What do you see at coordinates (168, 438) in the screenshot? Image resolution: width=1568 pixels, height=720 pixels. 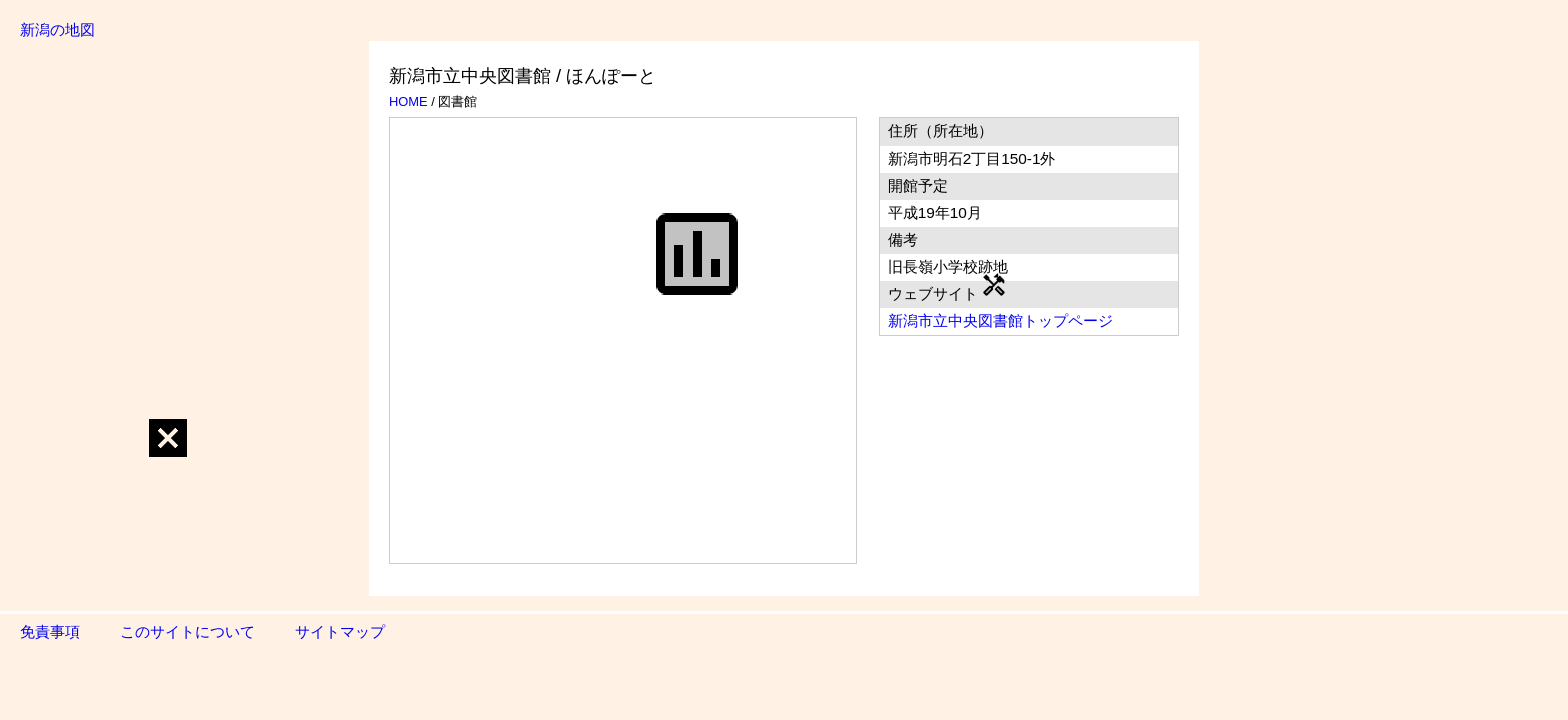 I see `close or dismiss a dialog` at bounding box center [168, 438].